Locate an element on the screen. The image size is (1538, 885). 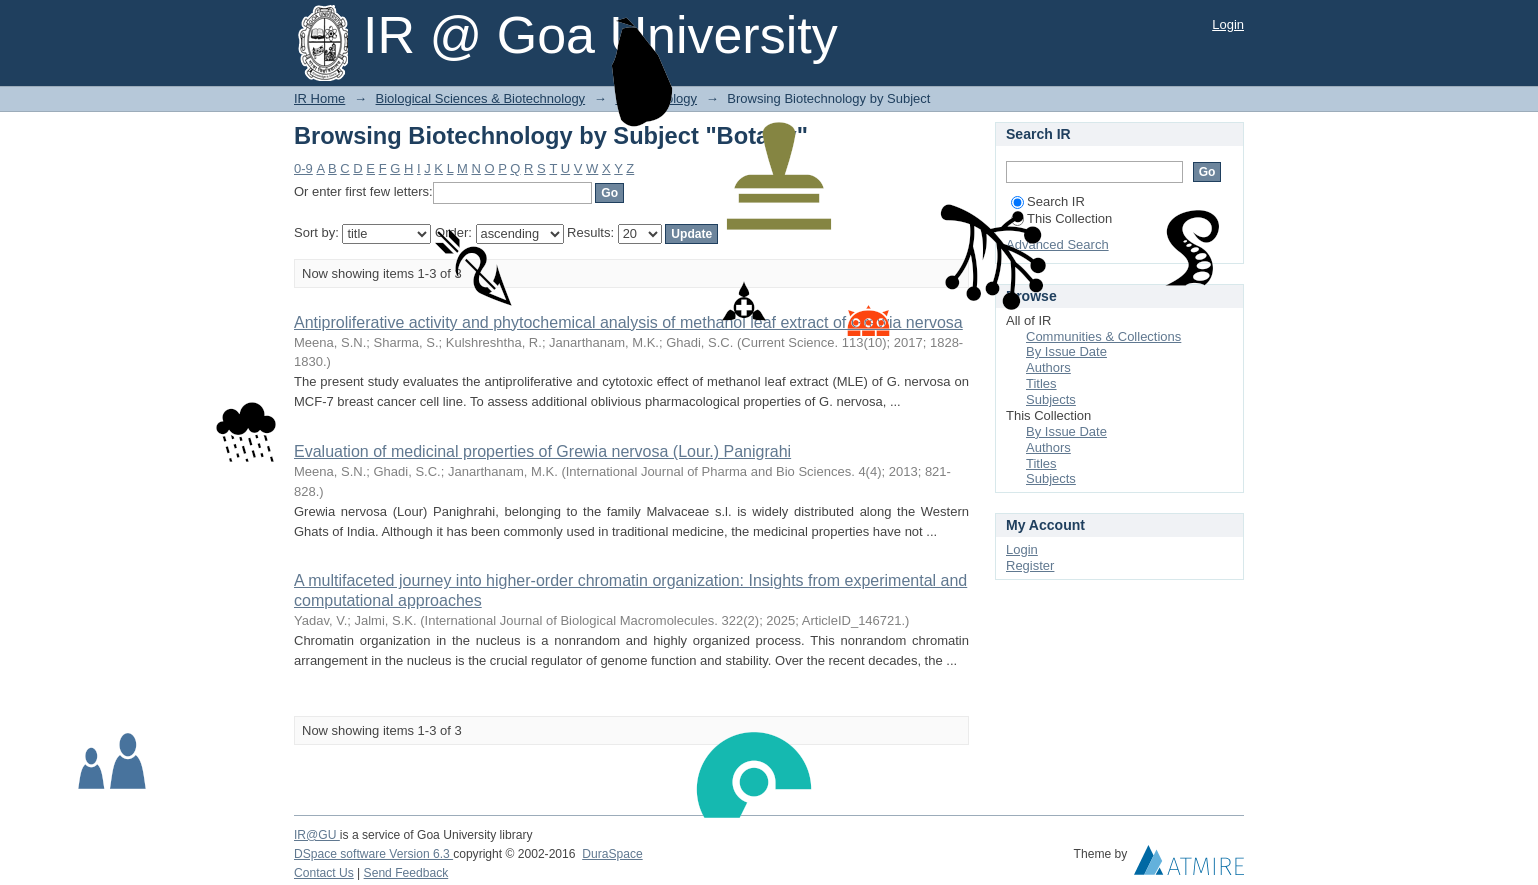
elderberry ingredient or crafting material is located at coordinates (993, 255).